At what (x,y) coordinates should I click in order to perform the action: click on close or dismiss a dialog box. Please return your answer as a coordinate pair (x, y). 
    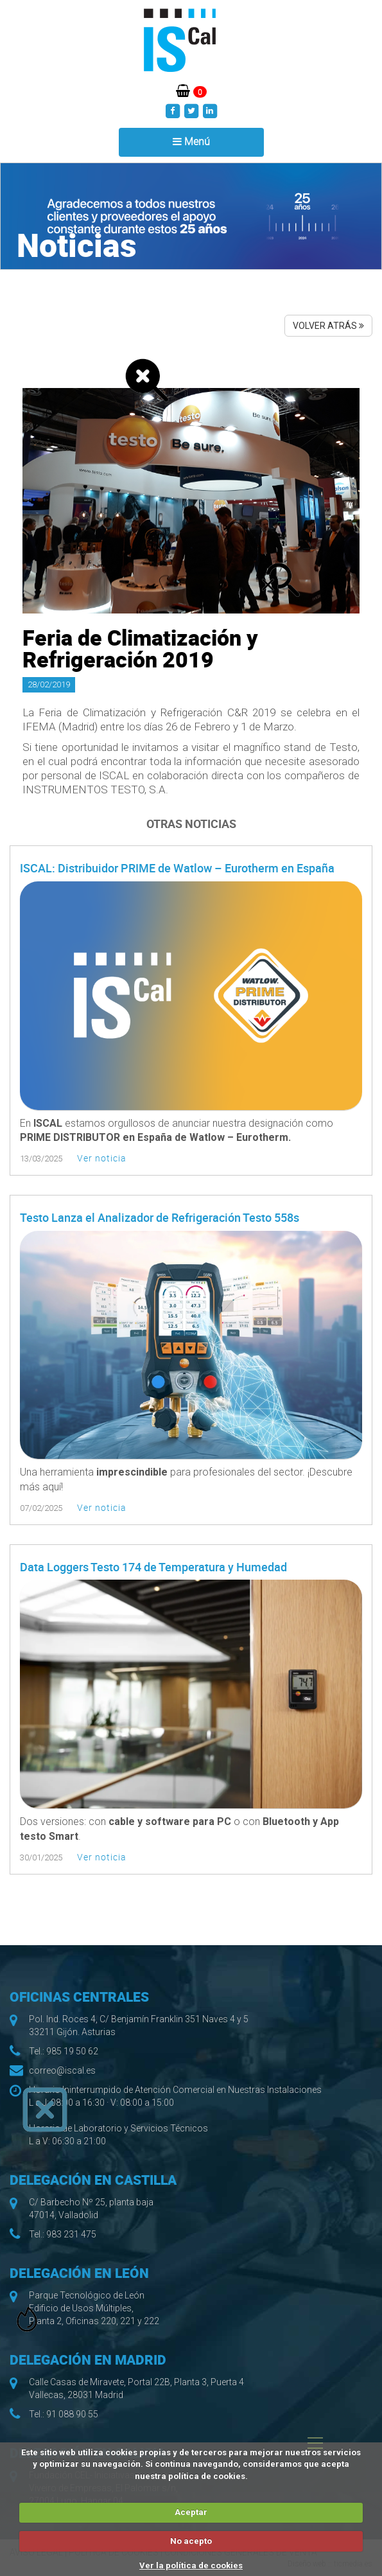
    Looking at the image, I should click on (45, 2110).